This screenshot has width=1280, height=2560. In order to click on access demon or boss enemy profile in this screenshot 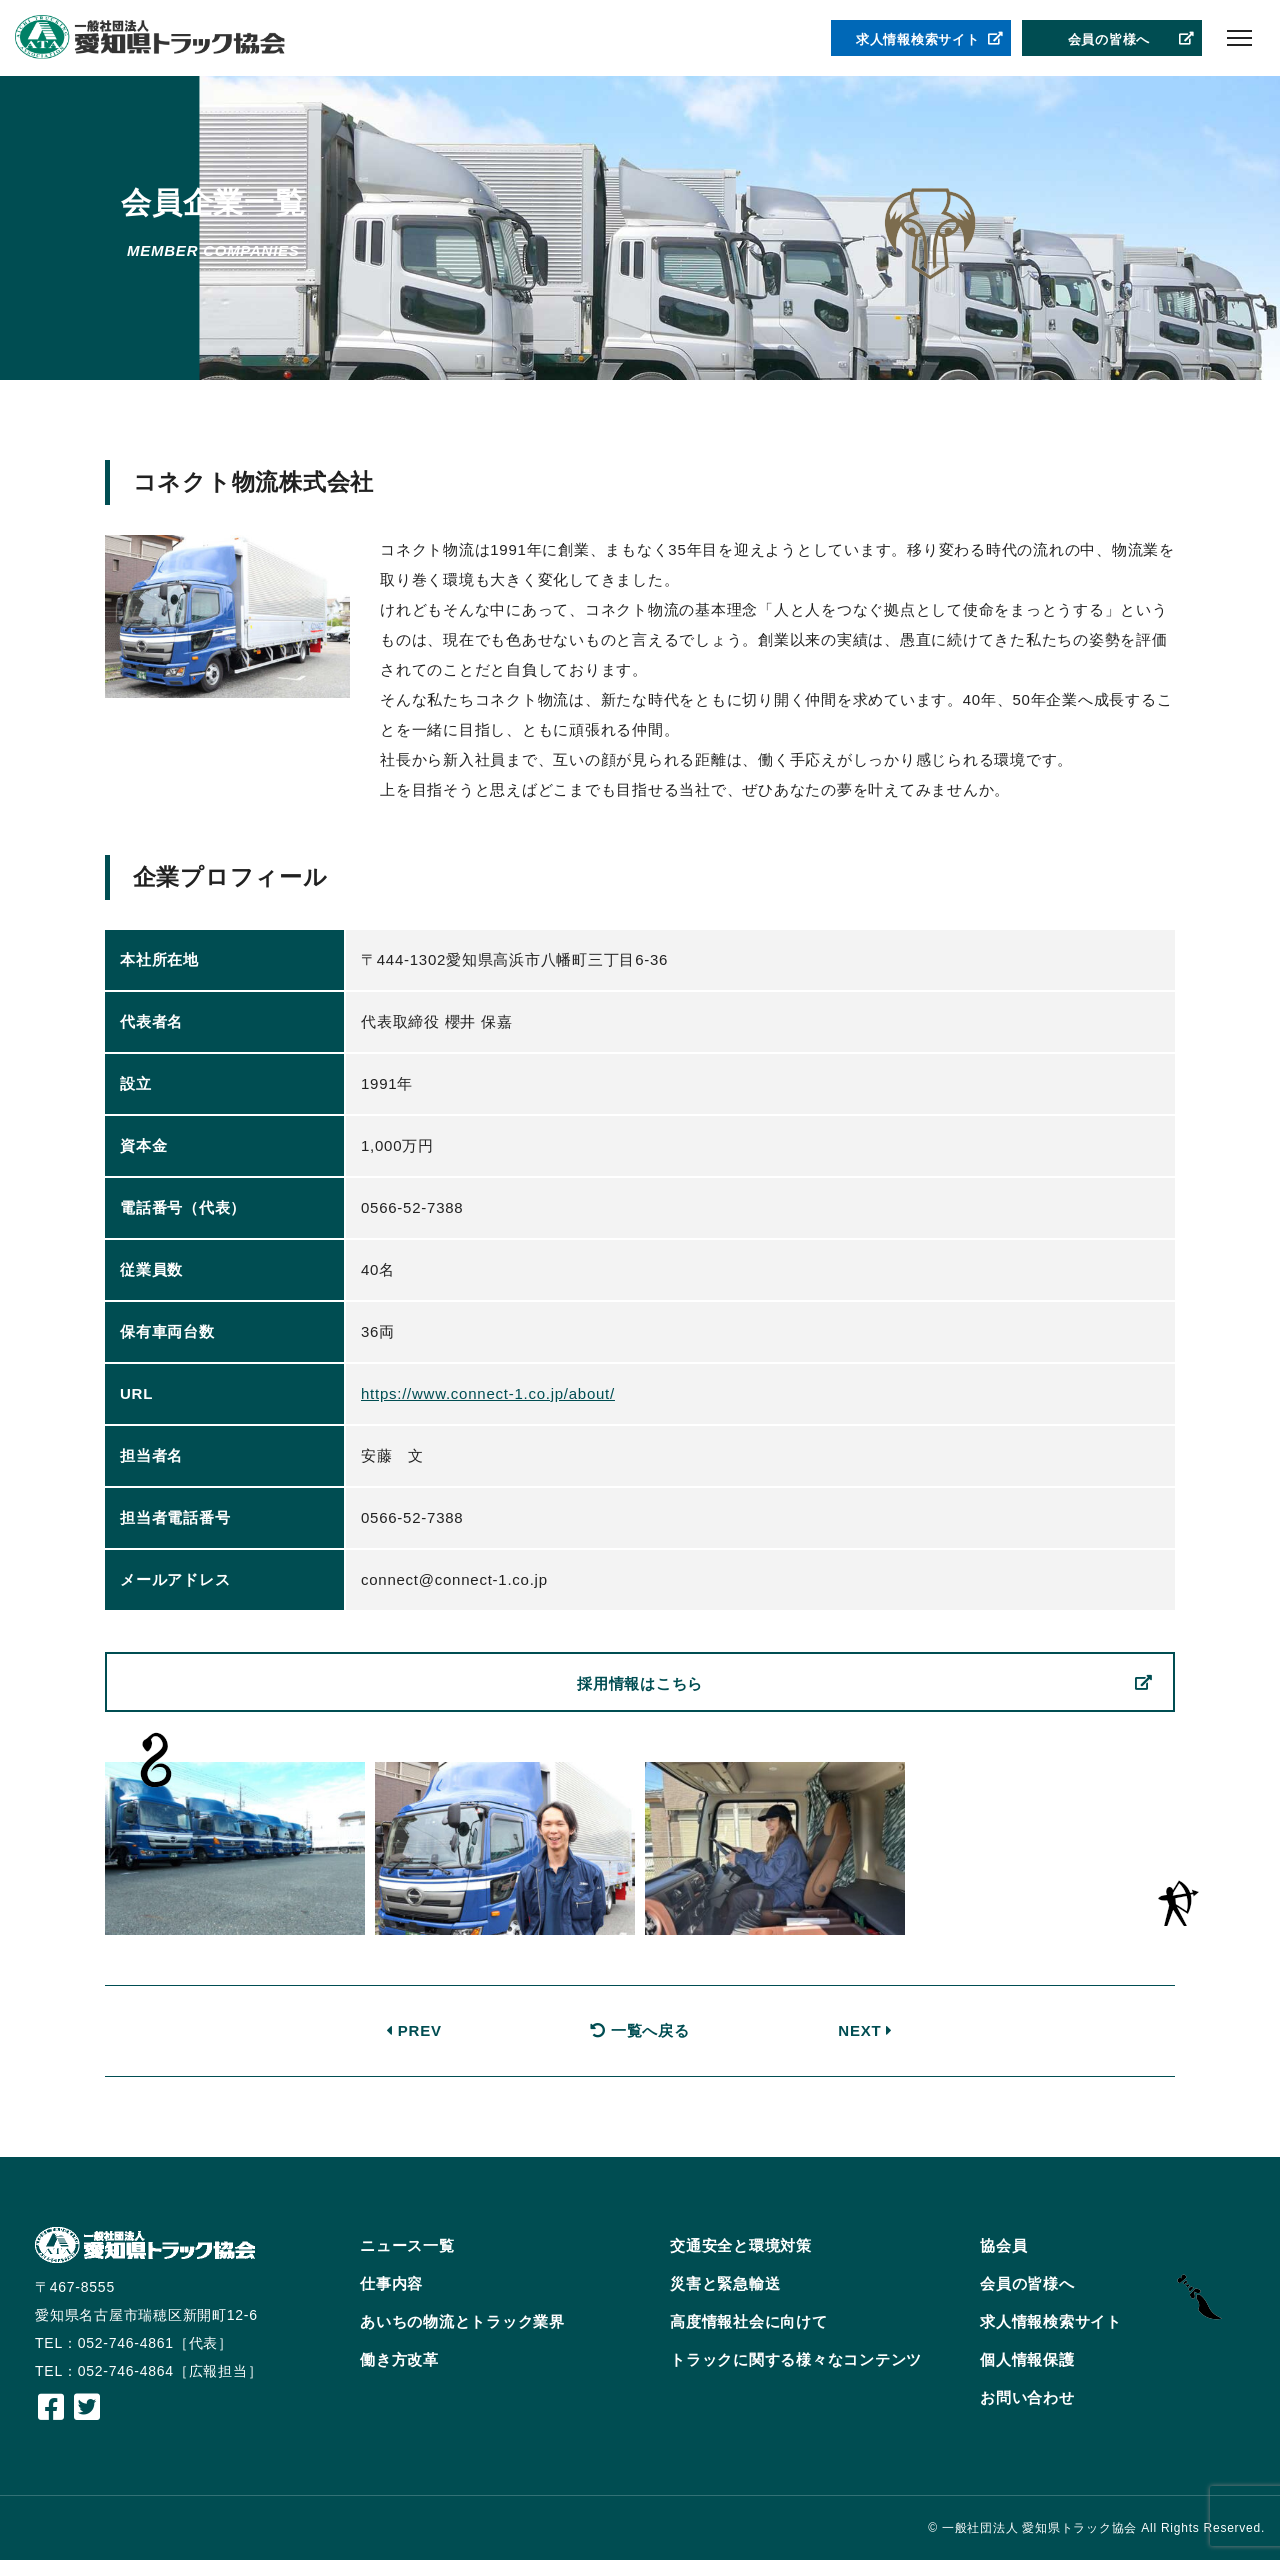, I will do `click(930, 234)`.